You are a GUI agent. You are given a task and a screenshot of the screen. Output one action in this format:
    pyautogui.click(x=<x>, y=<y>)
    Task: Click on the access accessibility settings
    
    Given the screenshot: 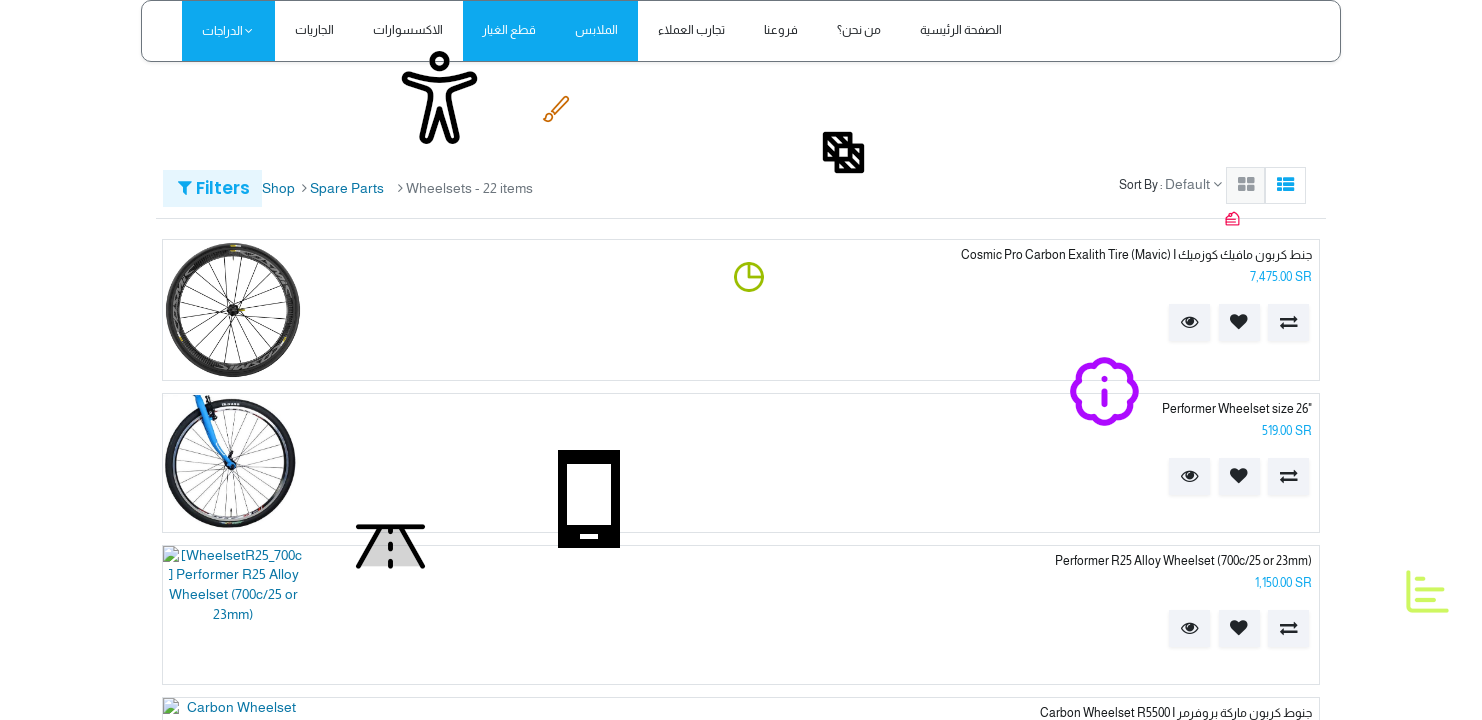 What is the action you would take?
    pyautogui.click(x=439, y=97)
    